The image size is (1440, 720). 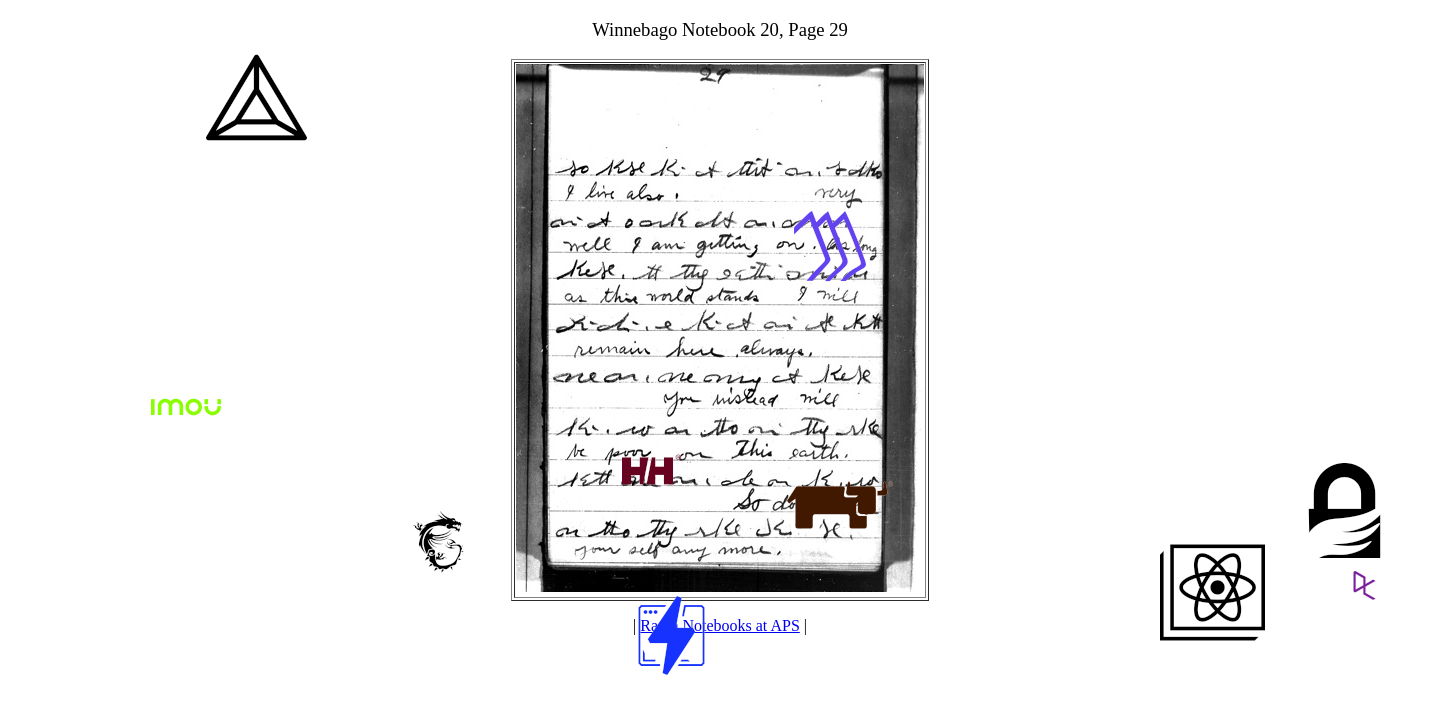 I want to click on visit the Helly Hansen website, so click(x=651, y=469).